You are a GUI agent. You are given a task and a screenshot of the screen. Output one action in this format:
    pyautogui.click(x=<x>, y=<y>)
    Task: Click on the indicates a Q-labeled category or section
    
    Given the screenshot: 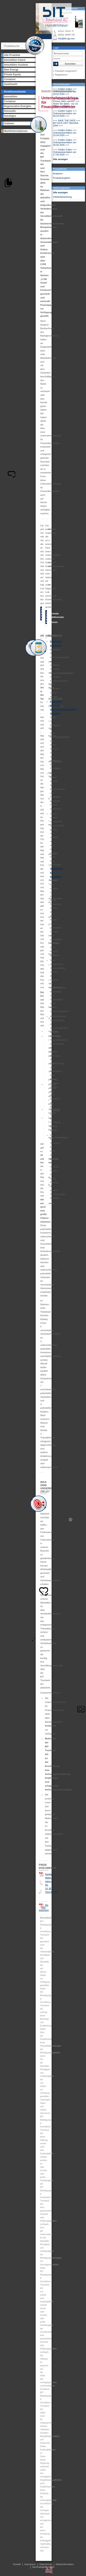 What is the action you would take?
    pyautogui.click(x=70, y=1520)
    